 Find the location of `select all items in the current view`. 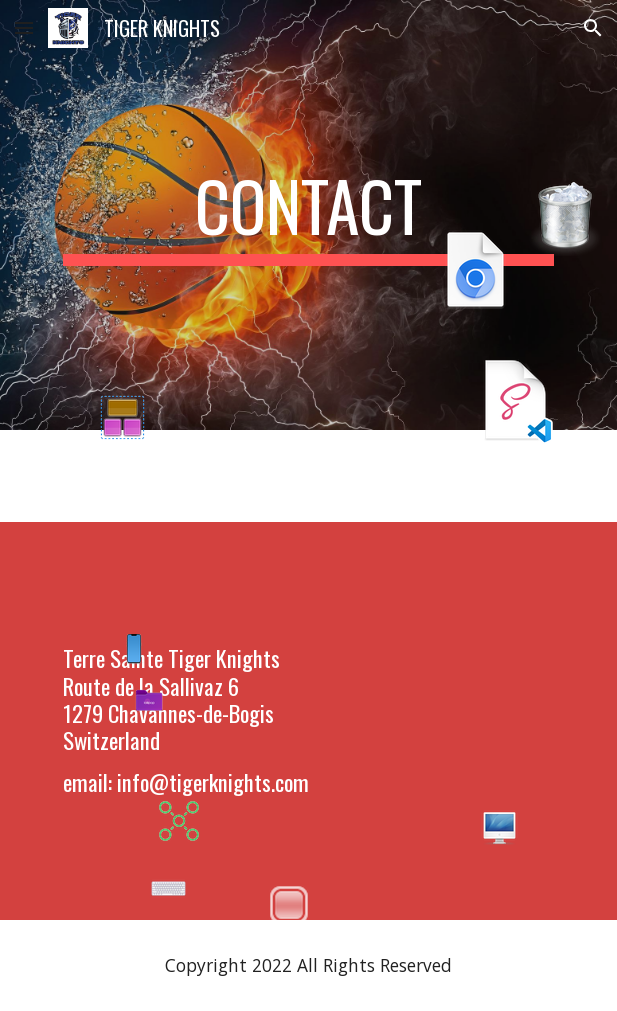

select all items in the current view is located at coordinates (122, 417).